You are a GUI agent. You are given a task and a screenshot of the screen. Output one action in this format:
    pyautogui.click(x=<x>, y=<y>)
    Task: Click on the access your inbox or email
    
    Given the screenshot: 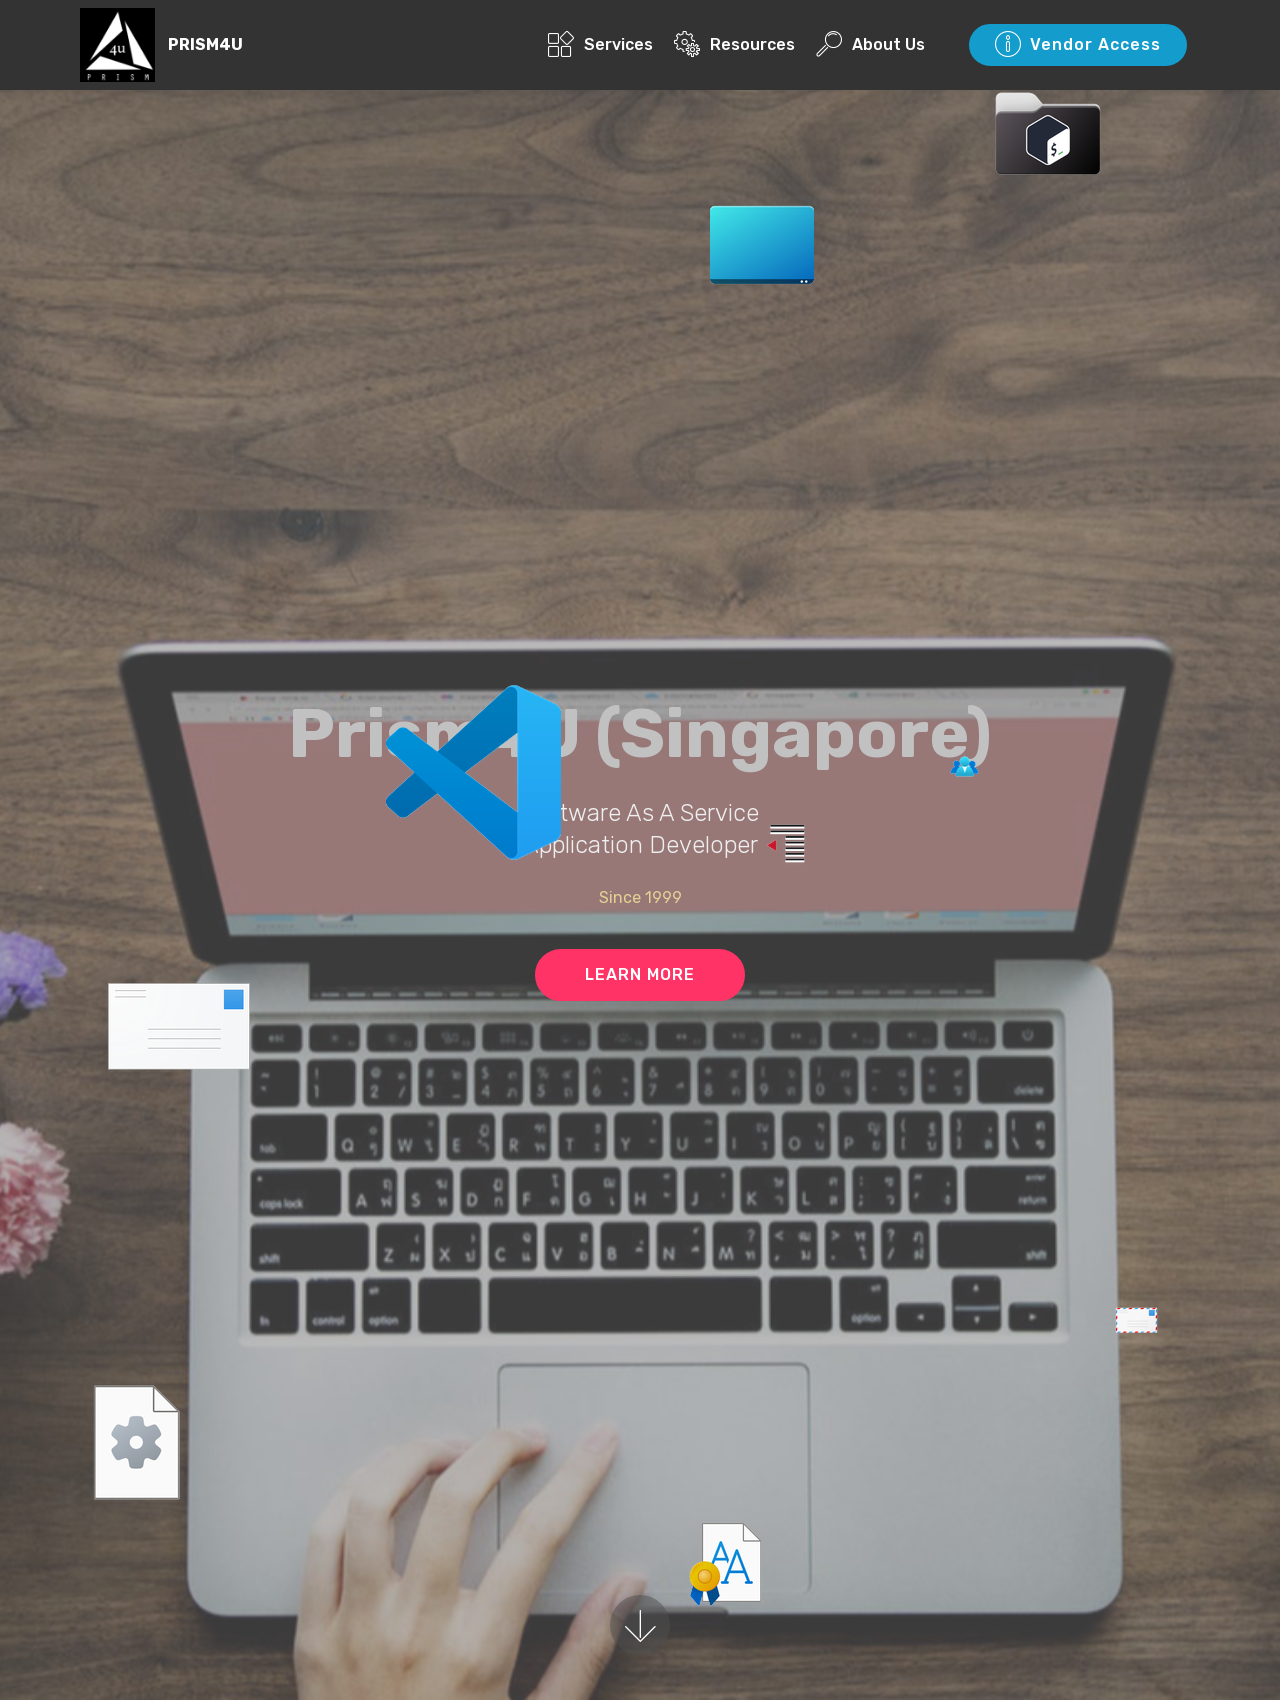 What is the action you would take?
    pyautogui.click(x=1136, y=1320)
    